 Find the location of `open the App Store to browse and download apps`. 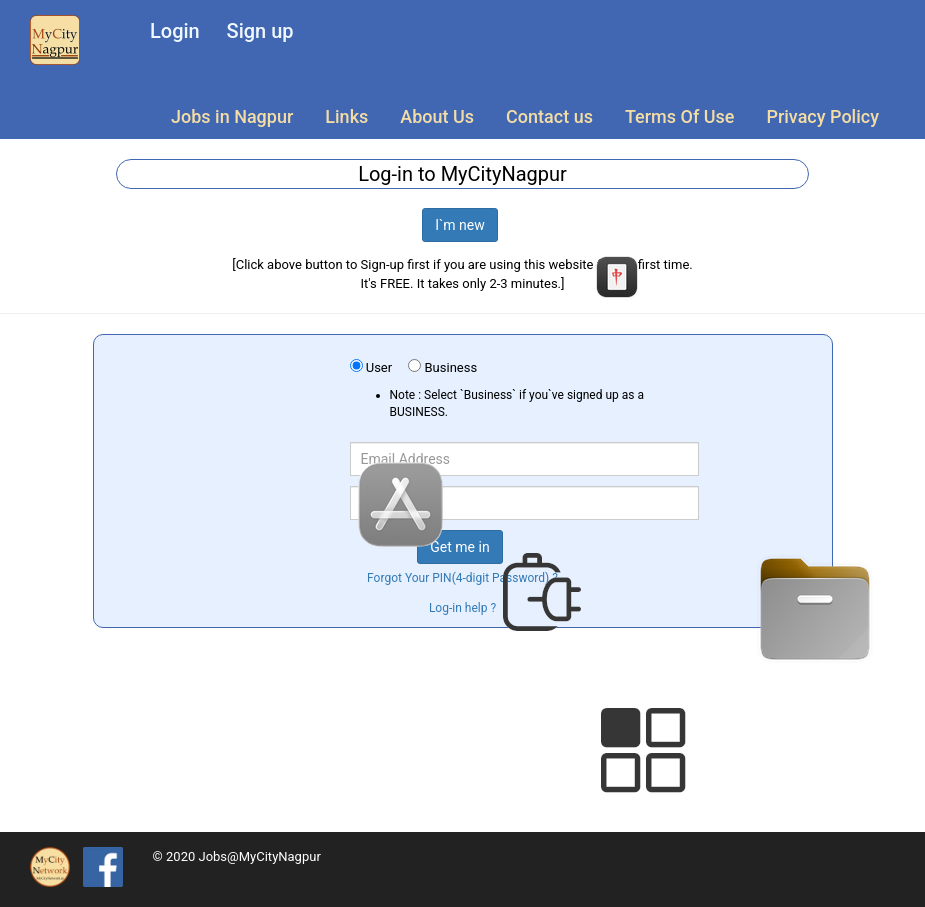

open the App Store to browse and download apps is located at coordinates (400, 504).